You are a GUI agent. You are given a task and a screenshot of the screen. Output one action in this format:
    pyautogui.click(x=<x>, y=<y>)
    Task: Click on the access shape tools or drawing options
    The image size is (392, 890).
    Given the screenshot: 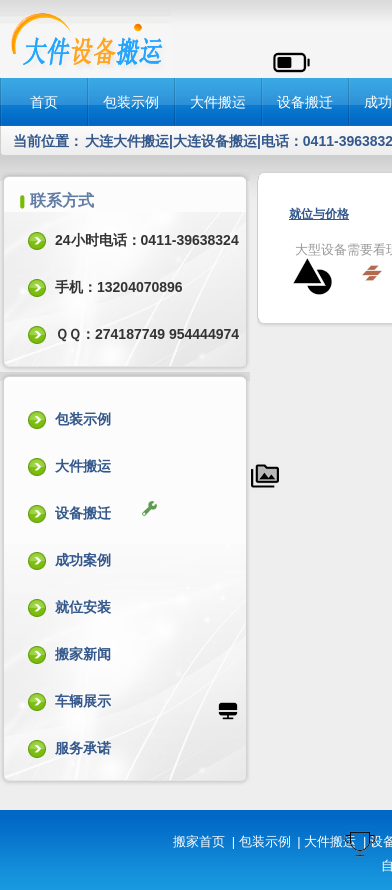 What is the action you would take?
    pyautogui.click(x=313, y=277)
    